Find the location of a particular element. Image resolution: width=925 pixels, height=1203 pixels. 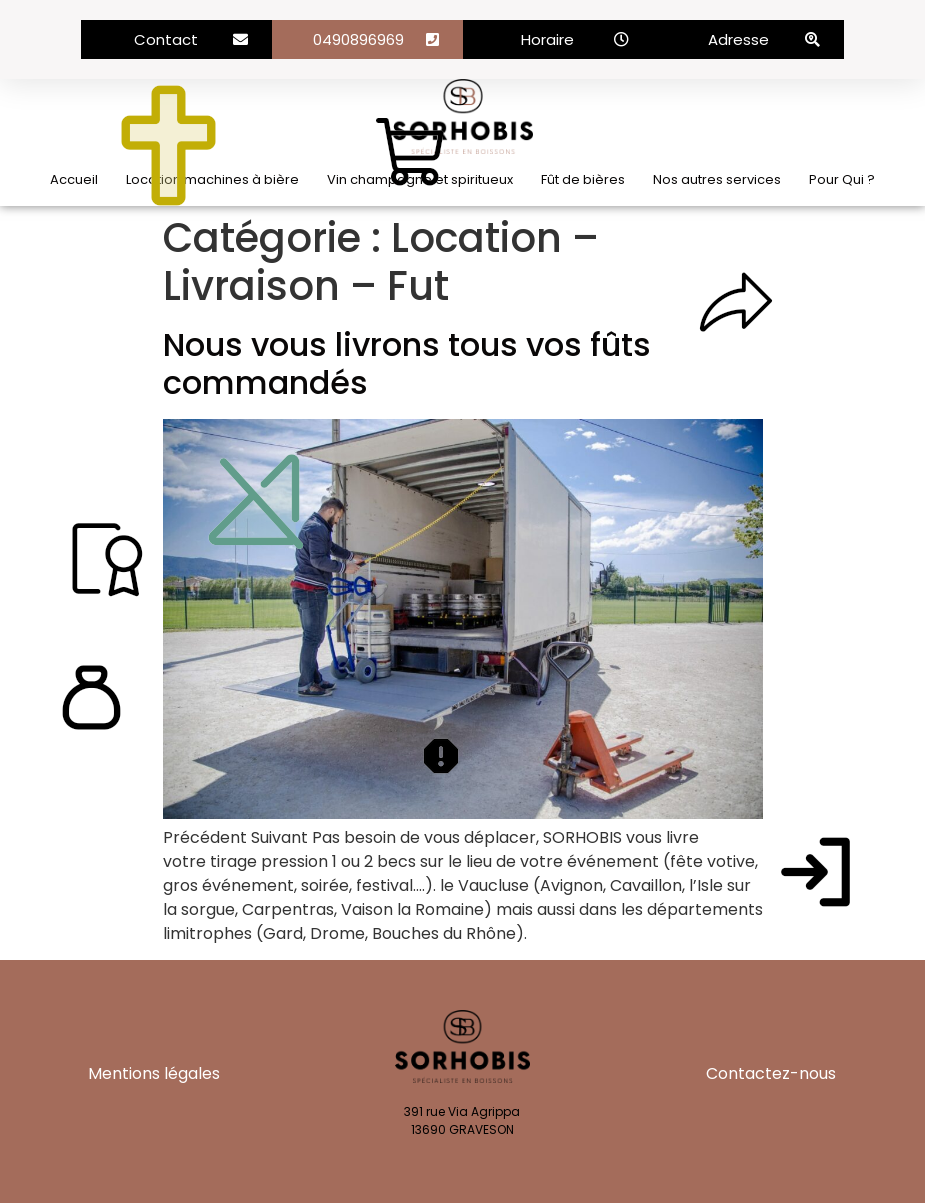

no cellular signal available is located at coordinates (261, 503).